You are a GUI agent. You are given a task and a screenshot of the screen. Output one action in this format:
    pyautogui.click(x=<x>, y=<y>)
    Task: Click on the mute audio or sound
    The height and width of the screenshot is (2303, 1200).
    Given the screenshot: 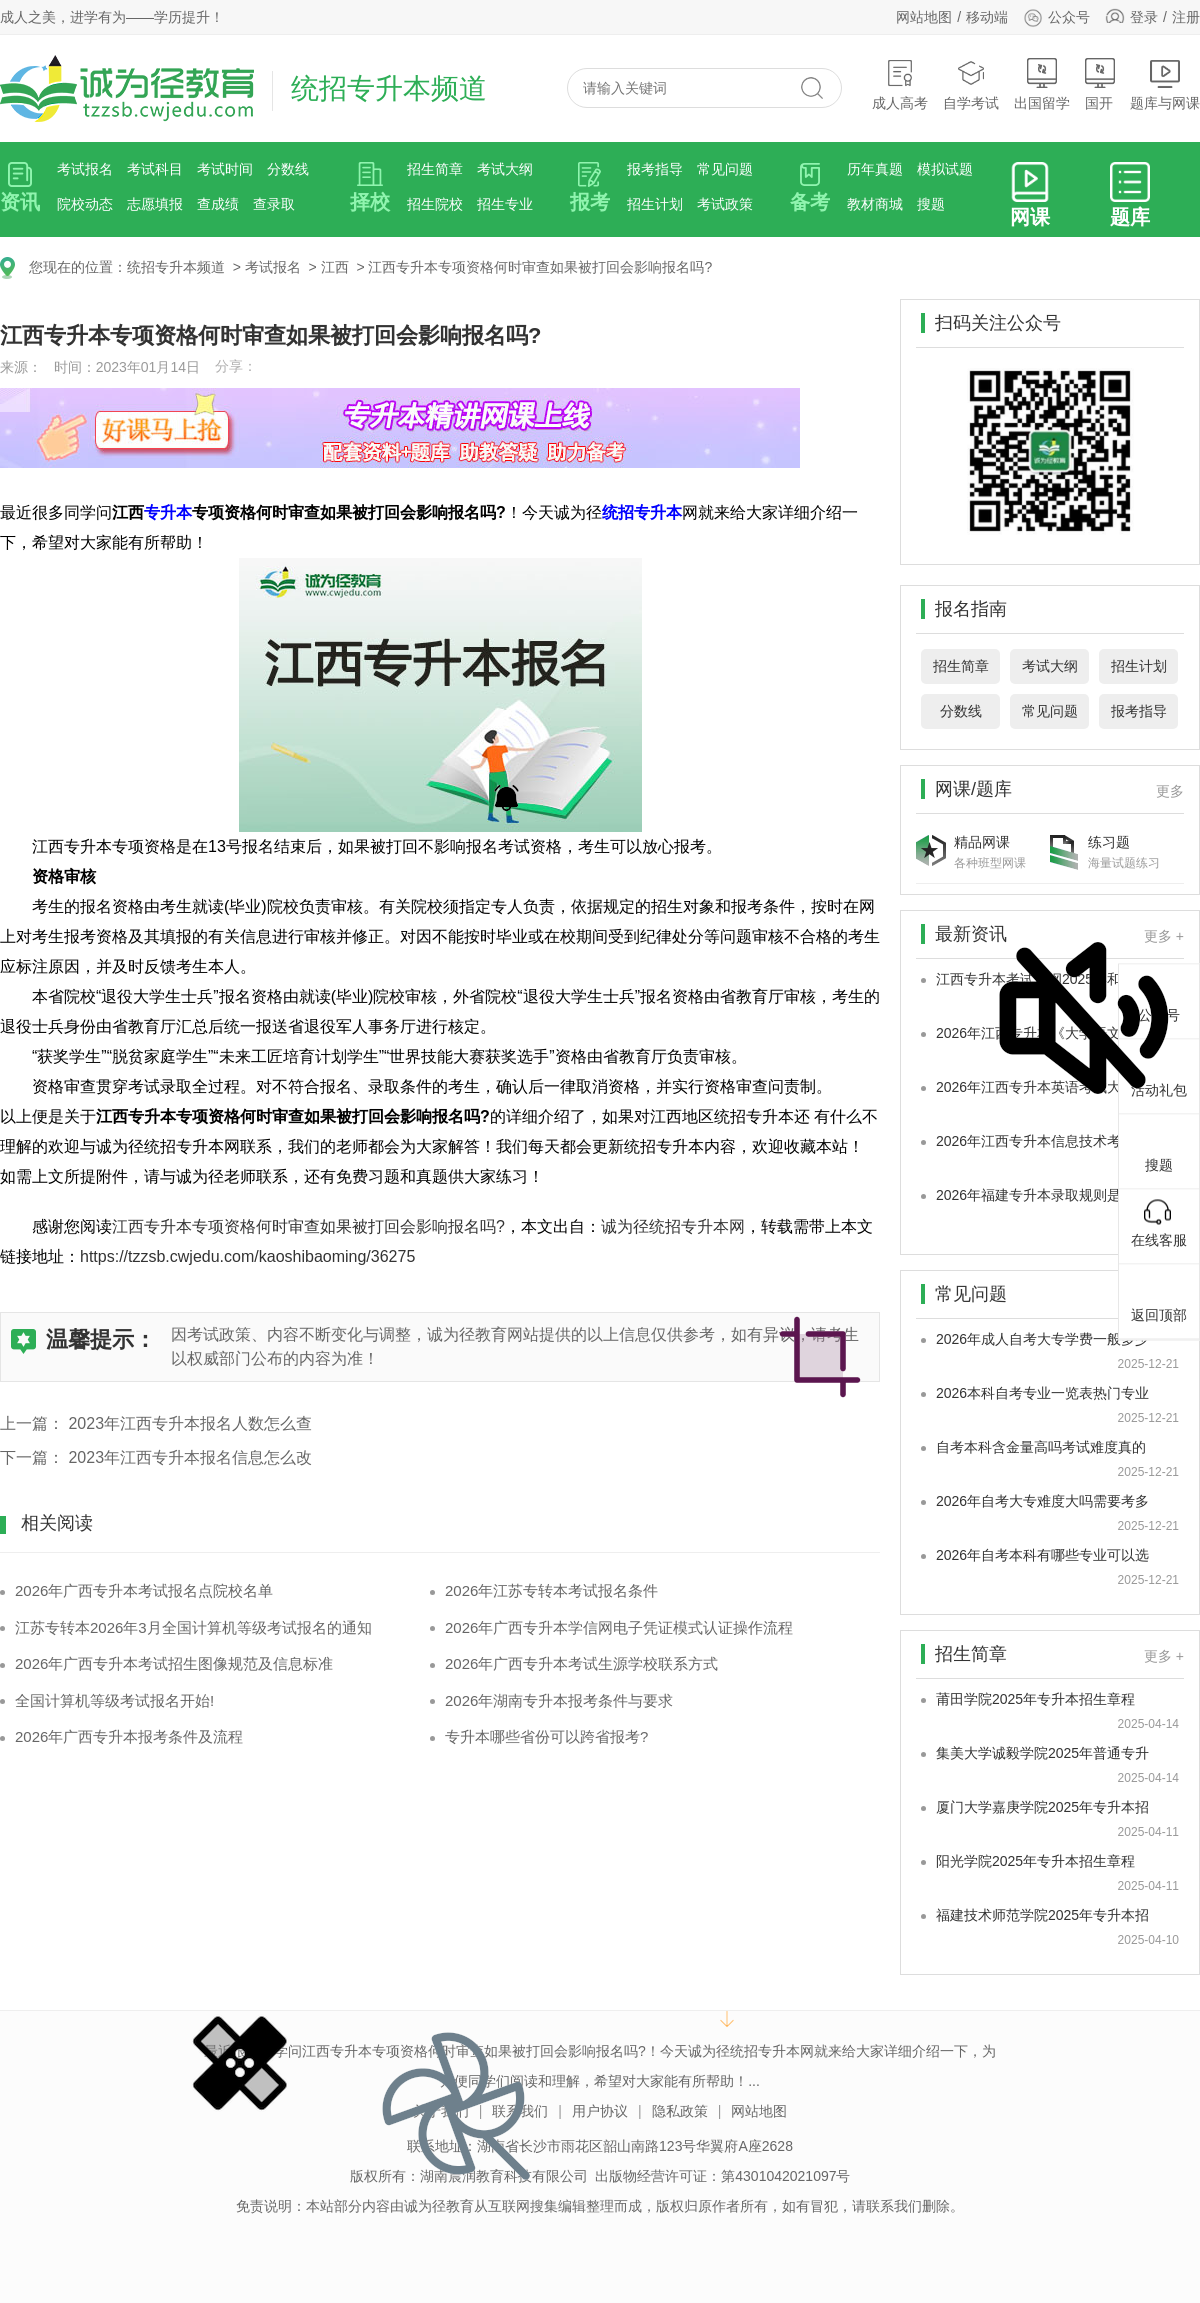 What is the action you would take?
    pyautogui.click(x=1081, y=1018)
    